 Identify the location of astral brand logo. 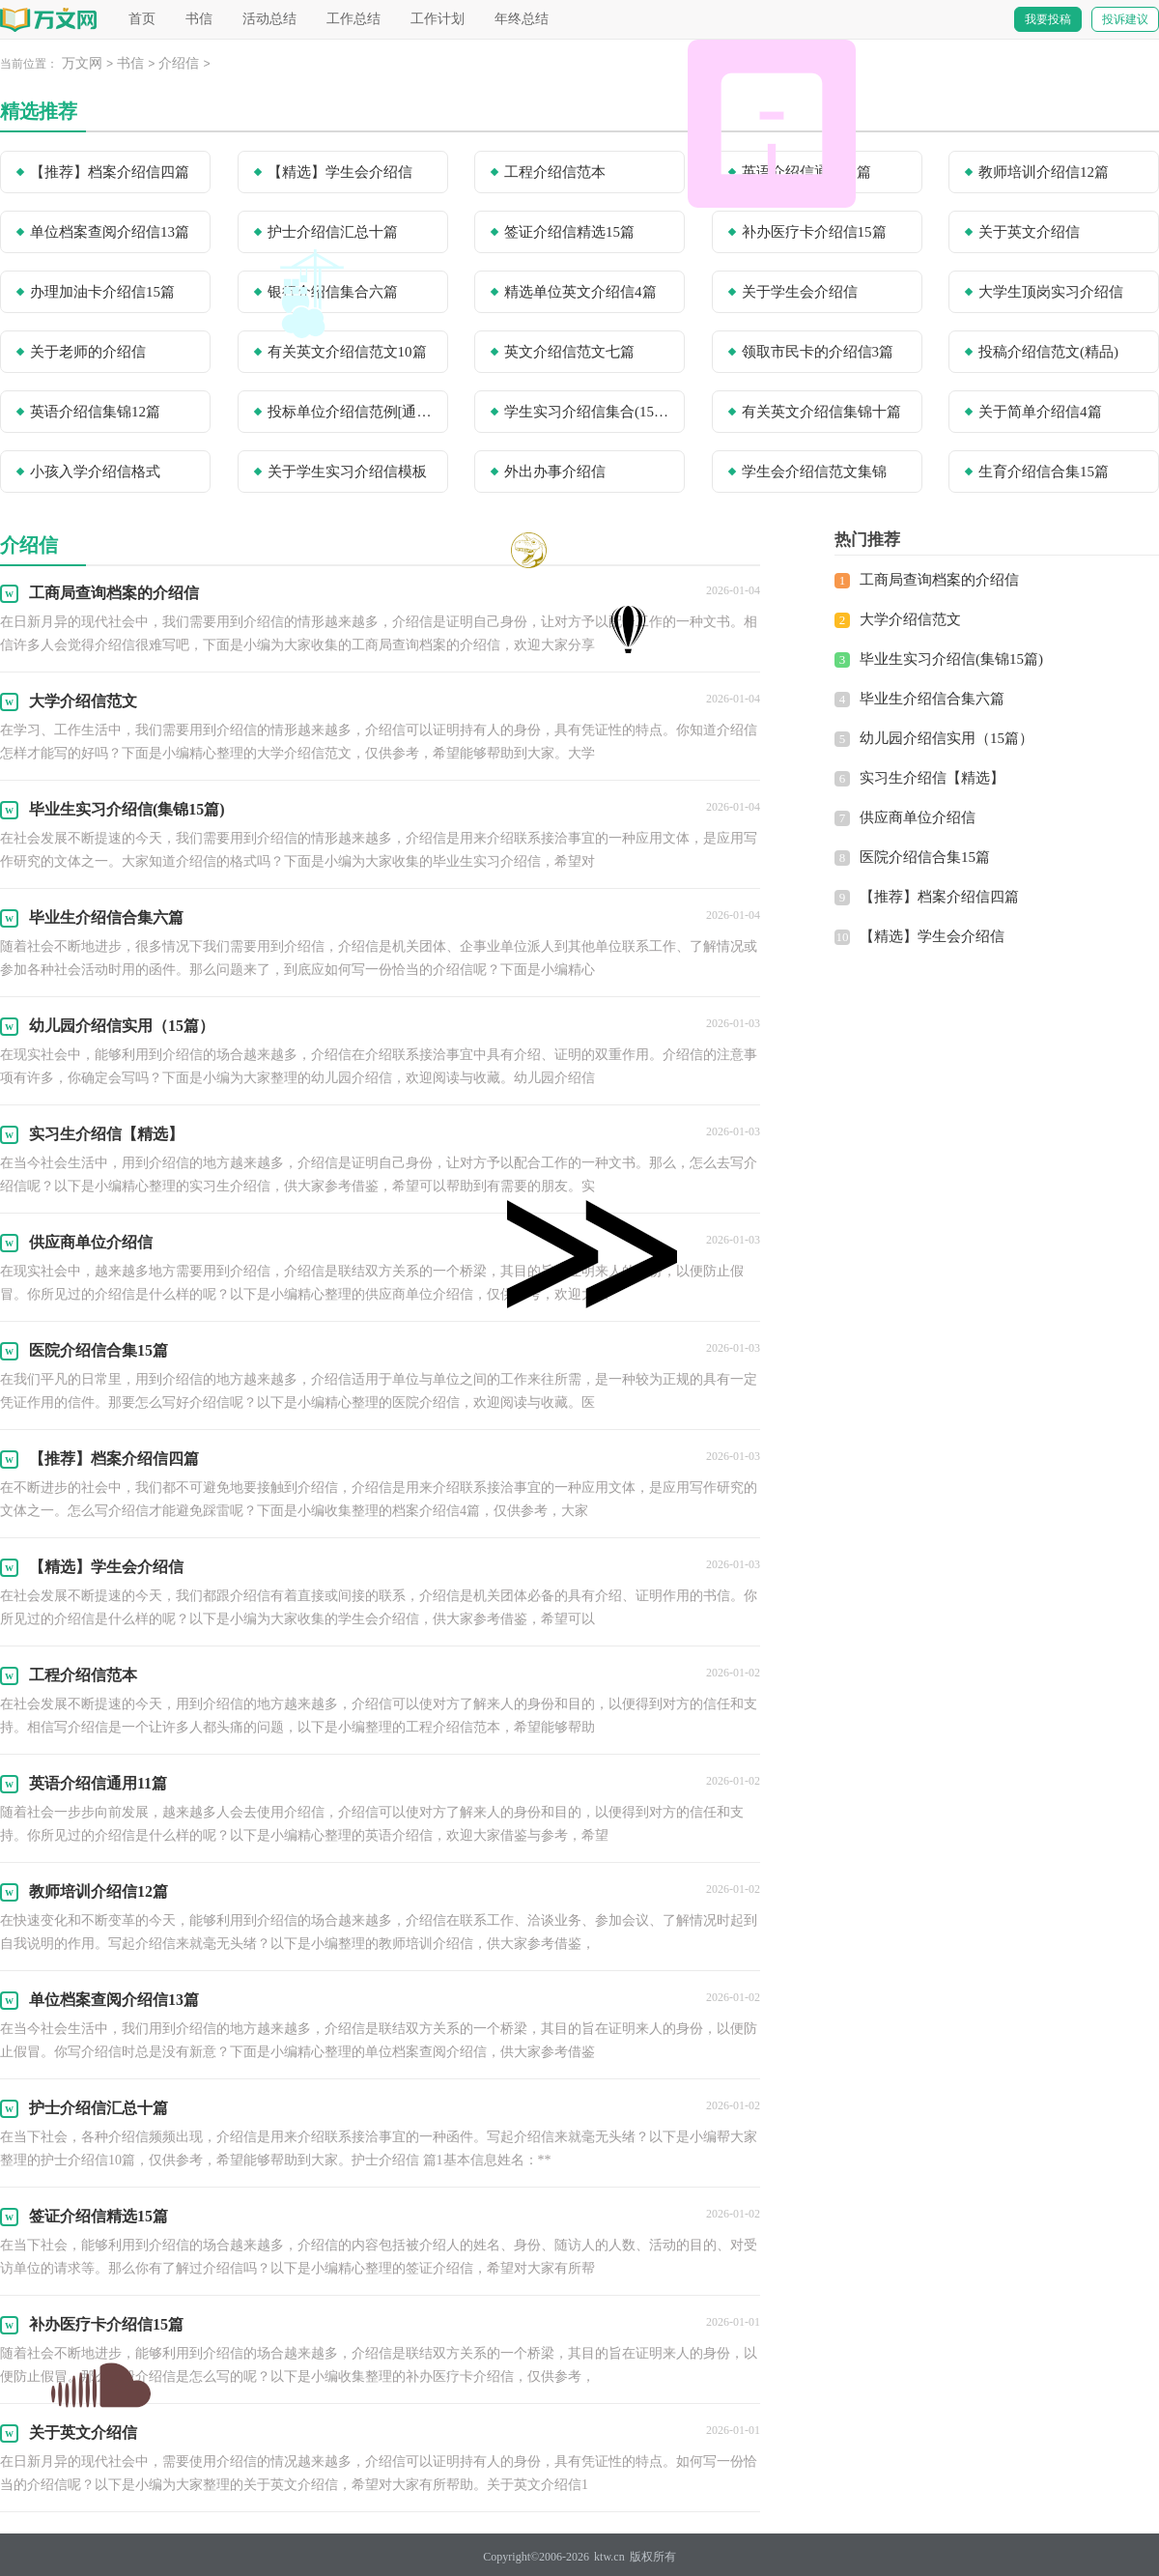
(772, 124).